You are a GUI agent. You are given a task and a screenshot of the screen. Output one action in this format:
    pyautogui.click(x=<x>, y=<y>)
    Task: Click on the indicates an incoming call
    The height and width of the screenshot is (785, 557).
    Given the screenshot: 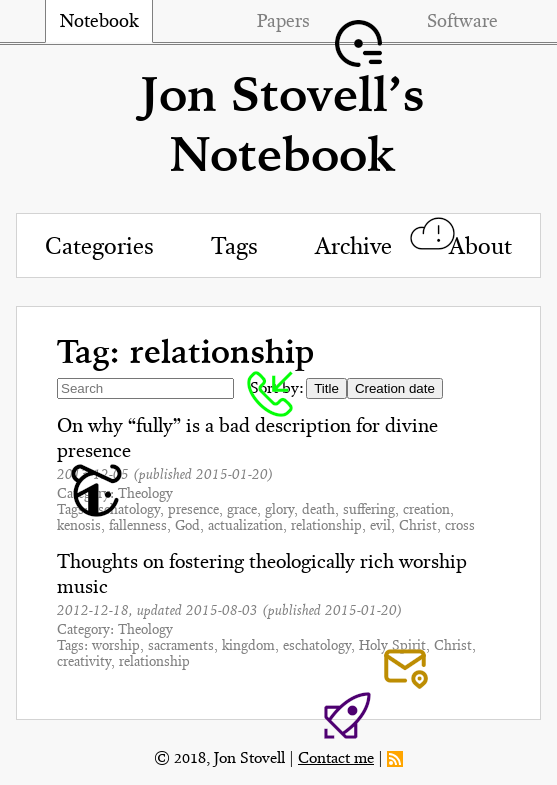 What is the action you would take?
    pyautogui.click(x=270, y=394)
    